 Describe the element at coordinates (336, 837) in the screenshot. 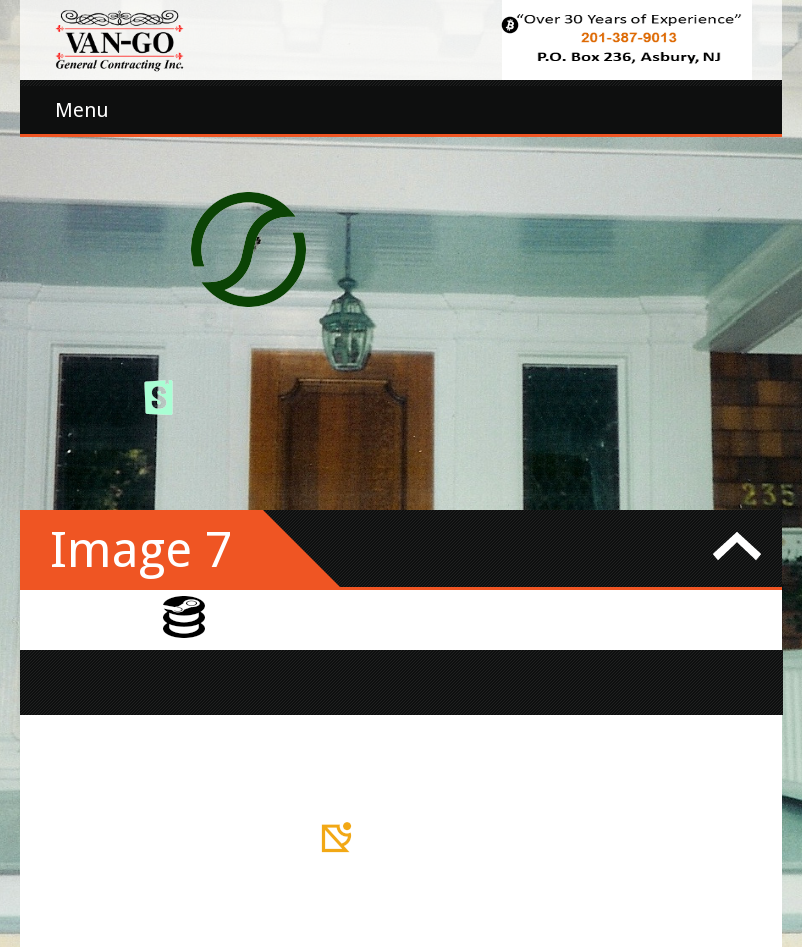

I see `remixicon logo` at that location.